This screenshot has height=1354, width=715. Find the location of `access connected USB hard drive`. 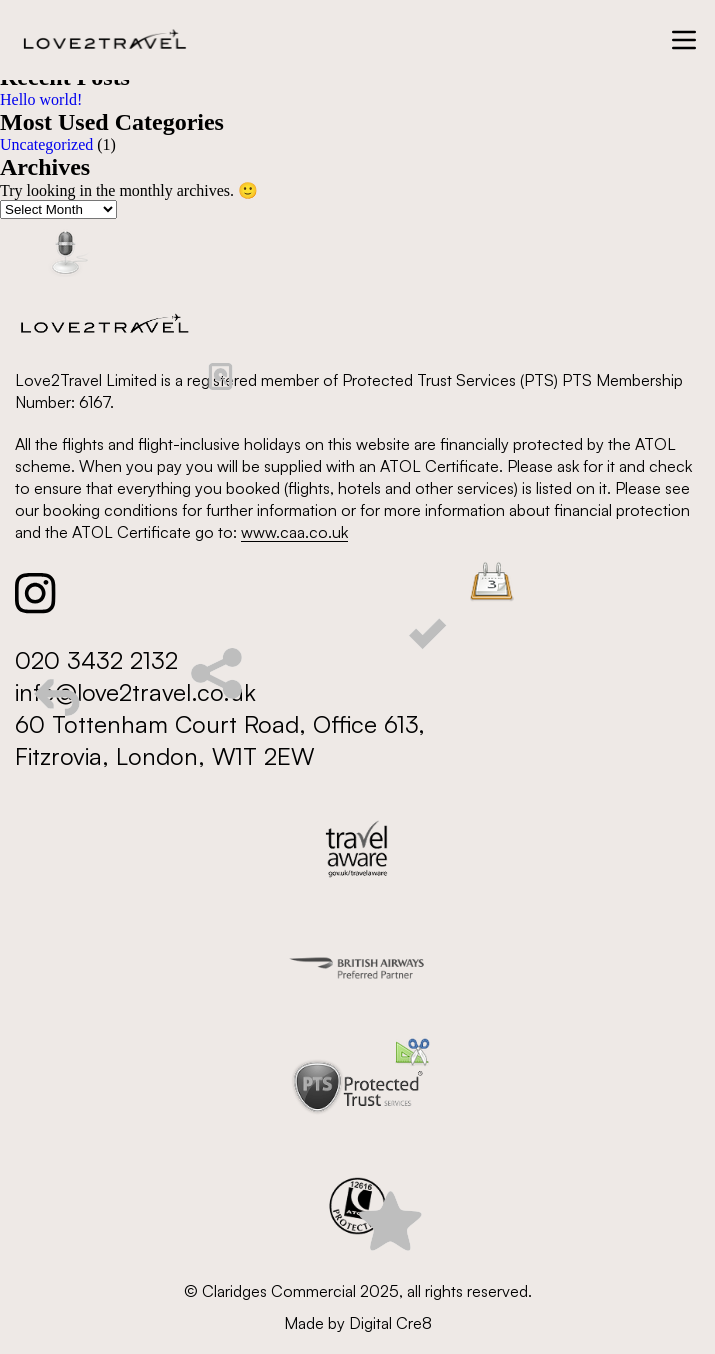

access connected USB hard drive is located at coordinates (220, 376).